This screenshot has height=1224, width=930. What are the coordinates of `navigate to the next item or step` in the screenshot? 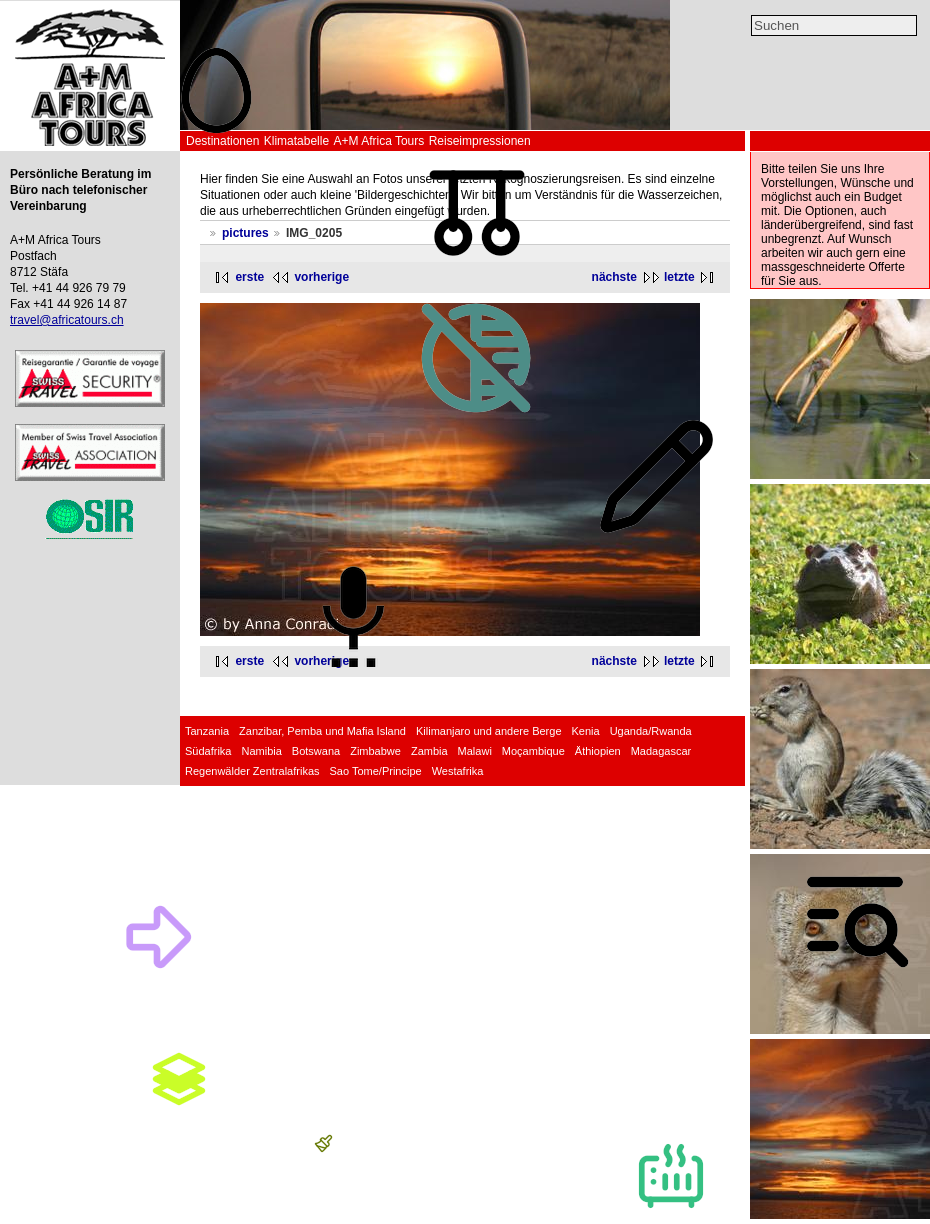 It's located at (157, 937).